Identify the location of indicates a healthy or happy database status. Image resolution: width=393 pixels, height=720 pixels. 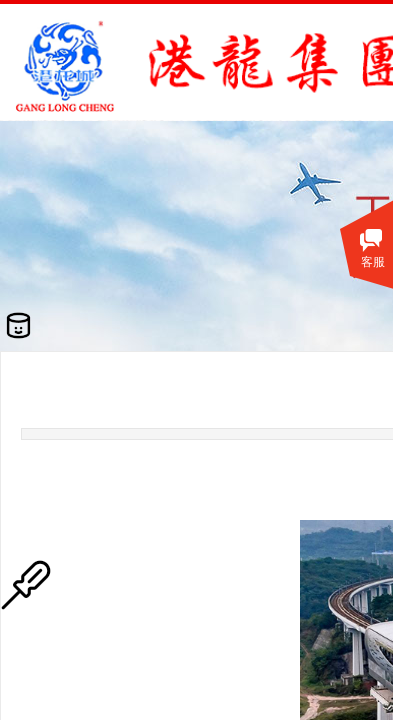
(18, 325).